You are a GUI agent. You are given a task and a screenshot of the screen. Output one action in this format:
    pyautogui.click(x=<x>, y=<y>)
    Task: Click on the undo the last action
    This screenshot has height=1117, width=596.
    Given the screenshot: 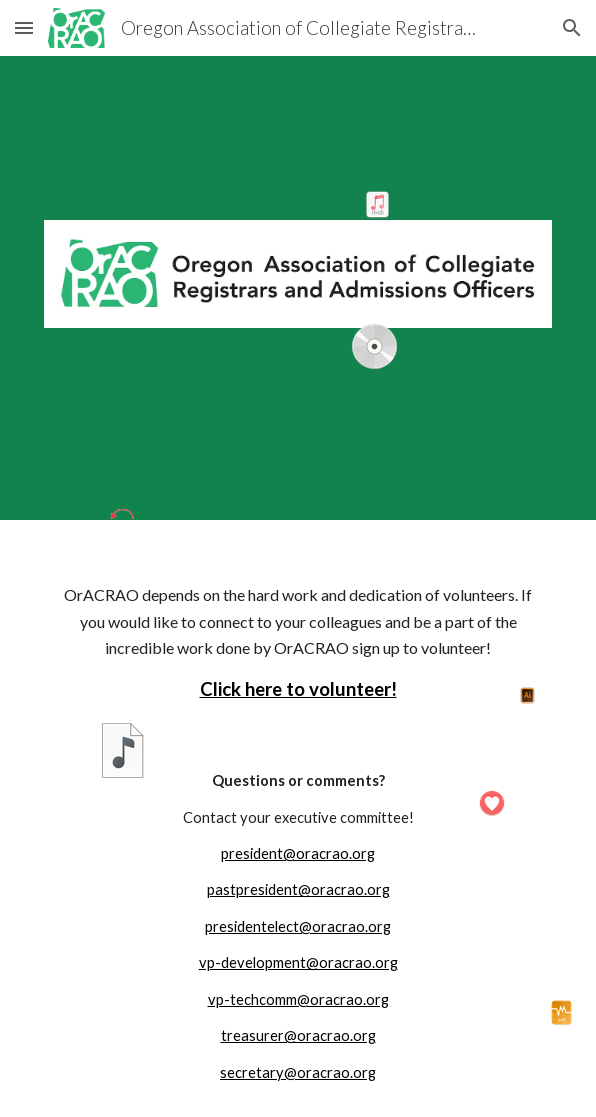 What is the action you would take?
    pyautogui.click(x=122, y=514)
    